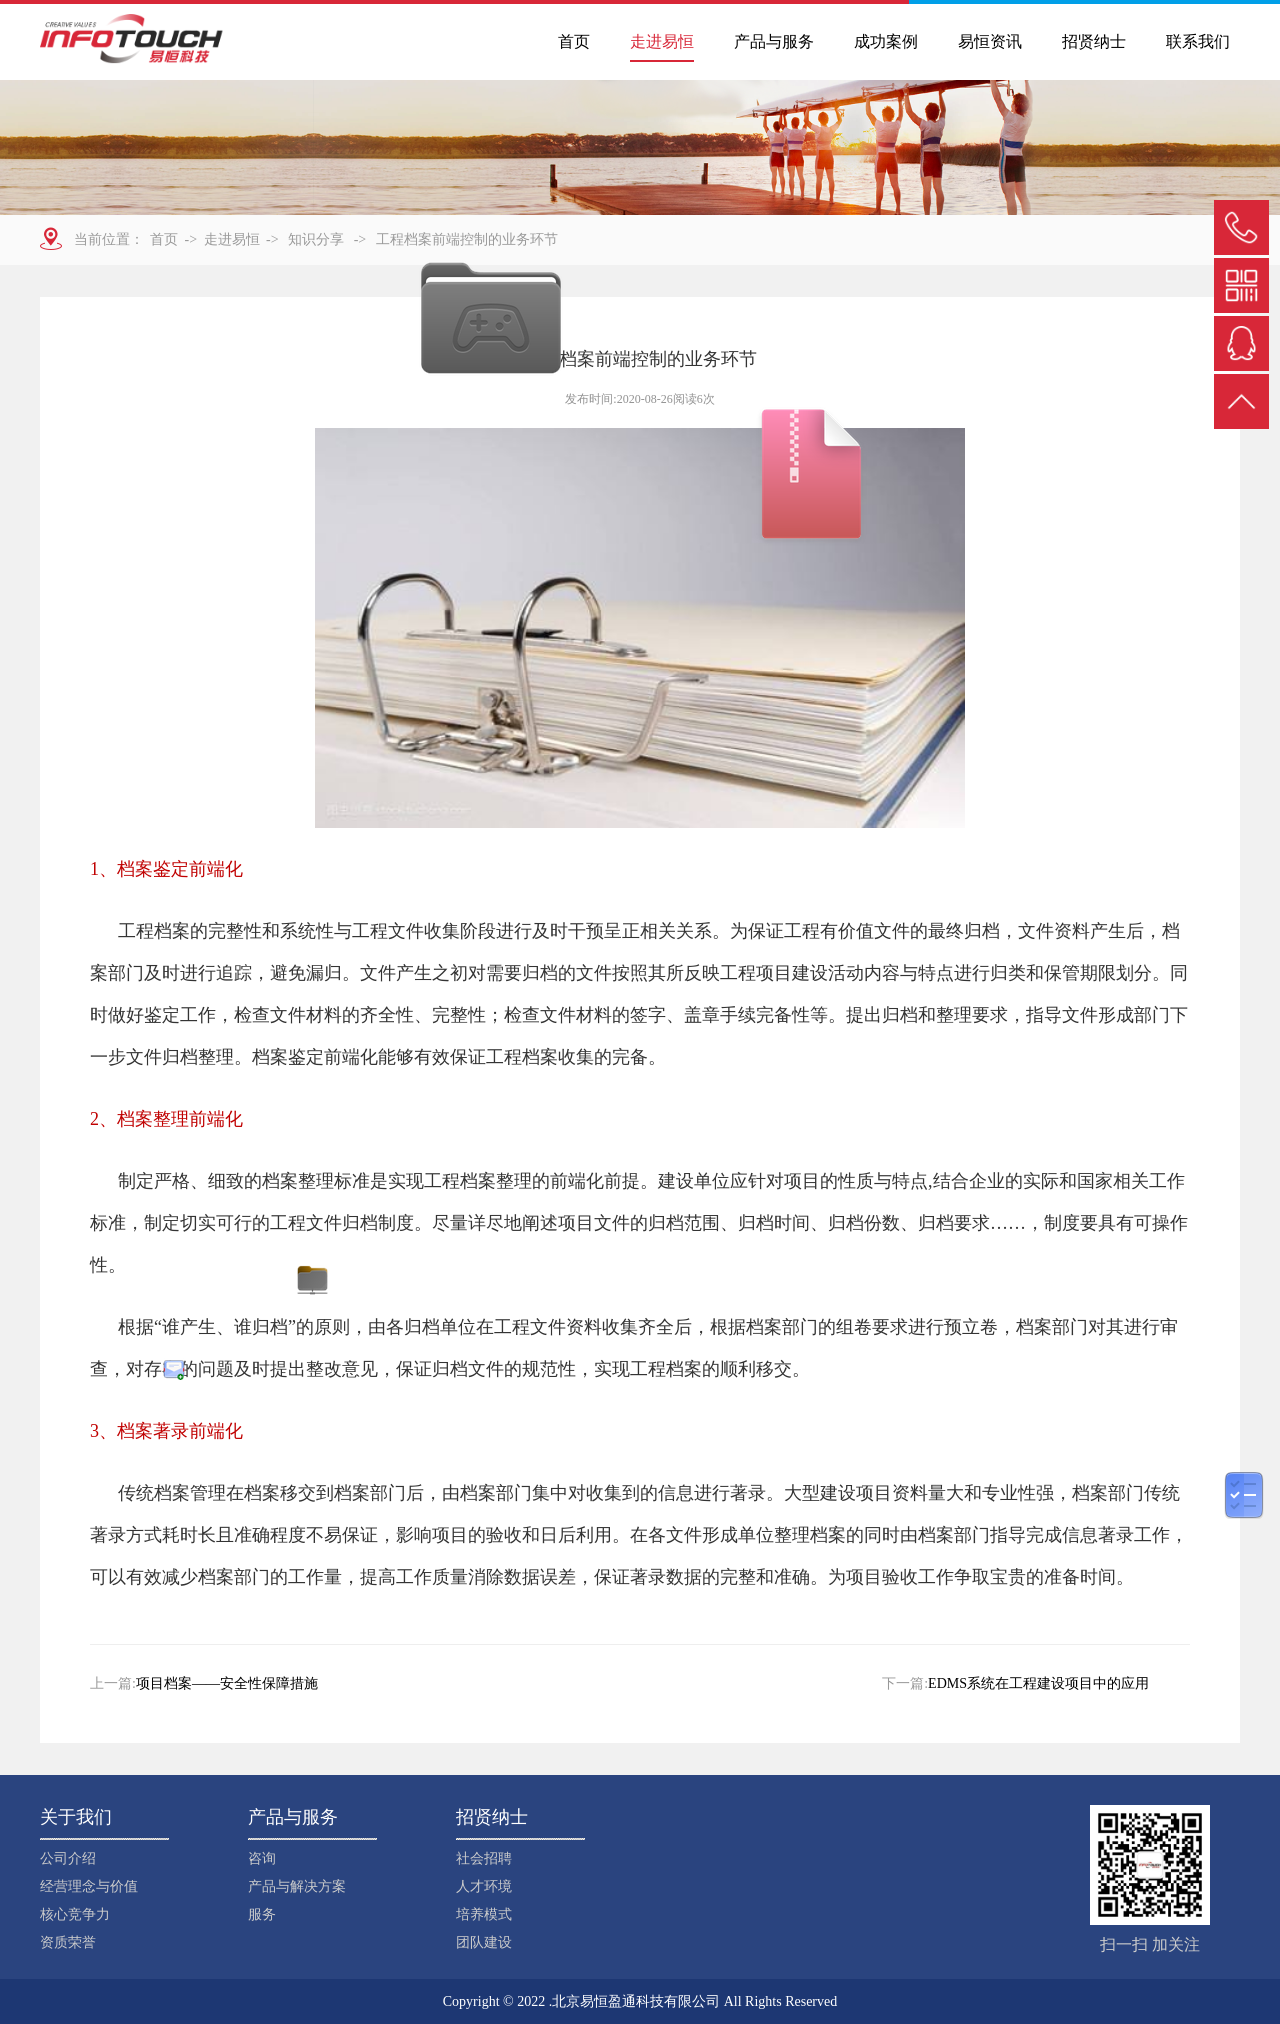  What do you see at coordinates (312, 1279) in the screenshot?
I see `access files stored on a remote server` at bounding box center [312, 1279].